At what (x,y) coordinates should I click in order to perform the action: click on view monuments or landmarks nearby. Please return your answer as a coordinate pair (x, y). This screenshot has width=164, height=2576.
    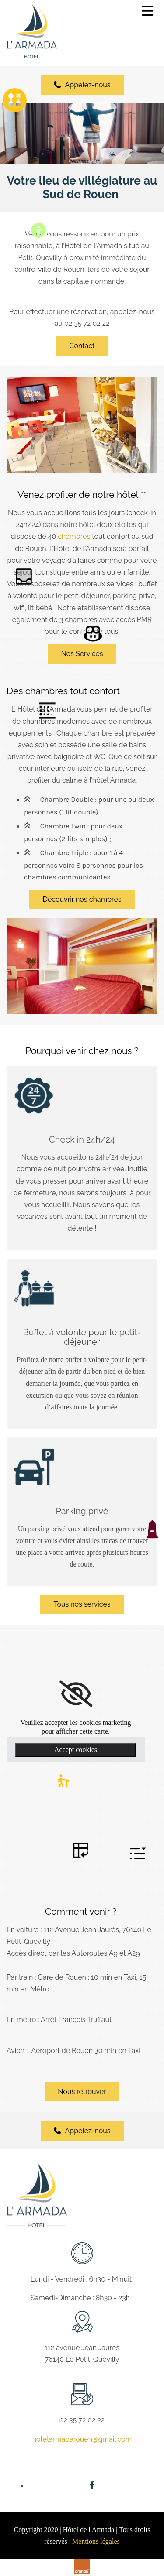
    Looking at the image, I should click on (152, 1530).